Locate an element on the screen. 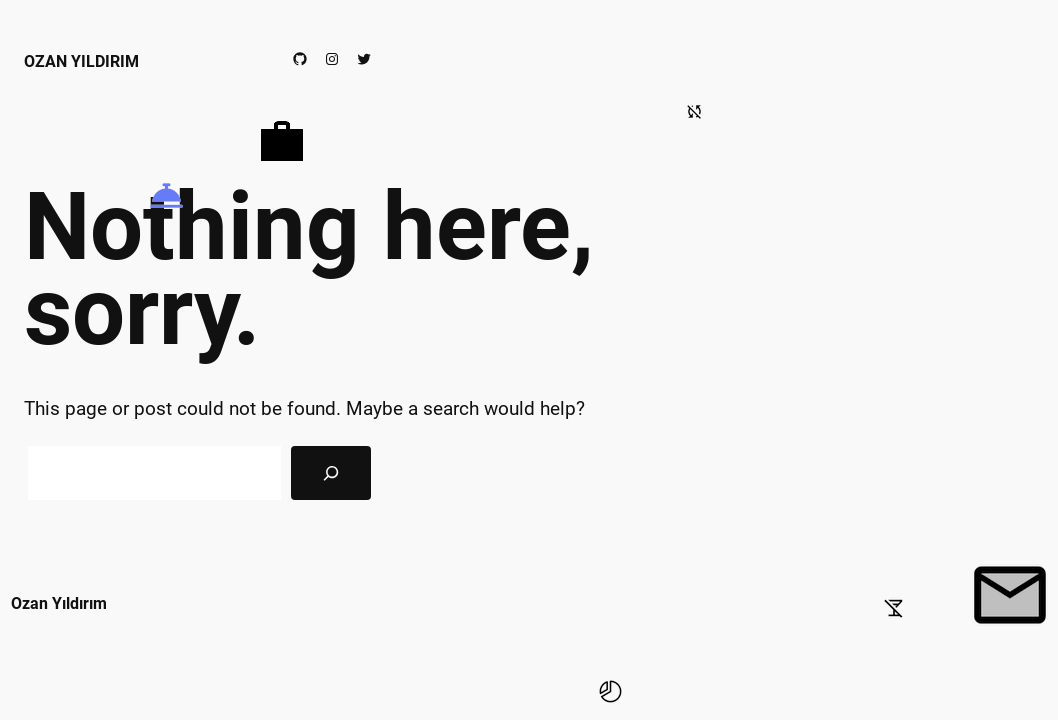  sync is currently disabled is located at coordinates (694, 111).